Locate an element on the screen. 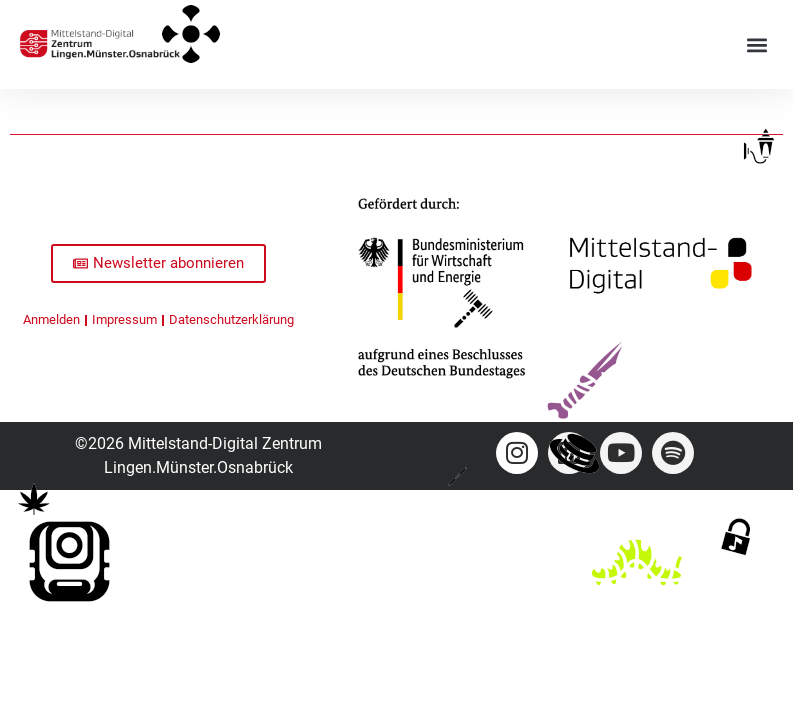 The image size is (793, 720). indicates luck or bonus reward in gameplay is located at coordinates (191, 34).